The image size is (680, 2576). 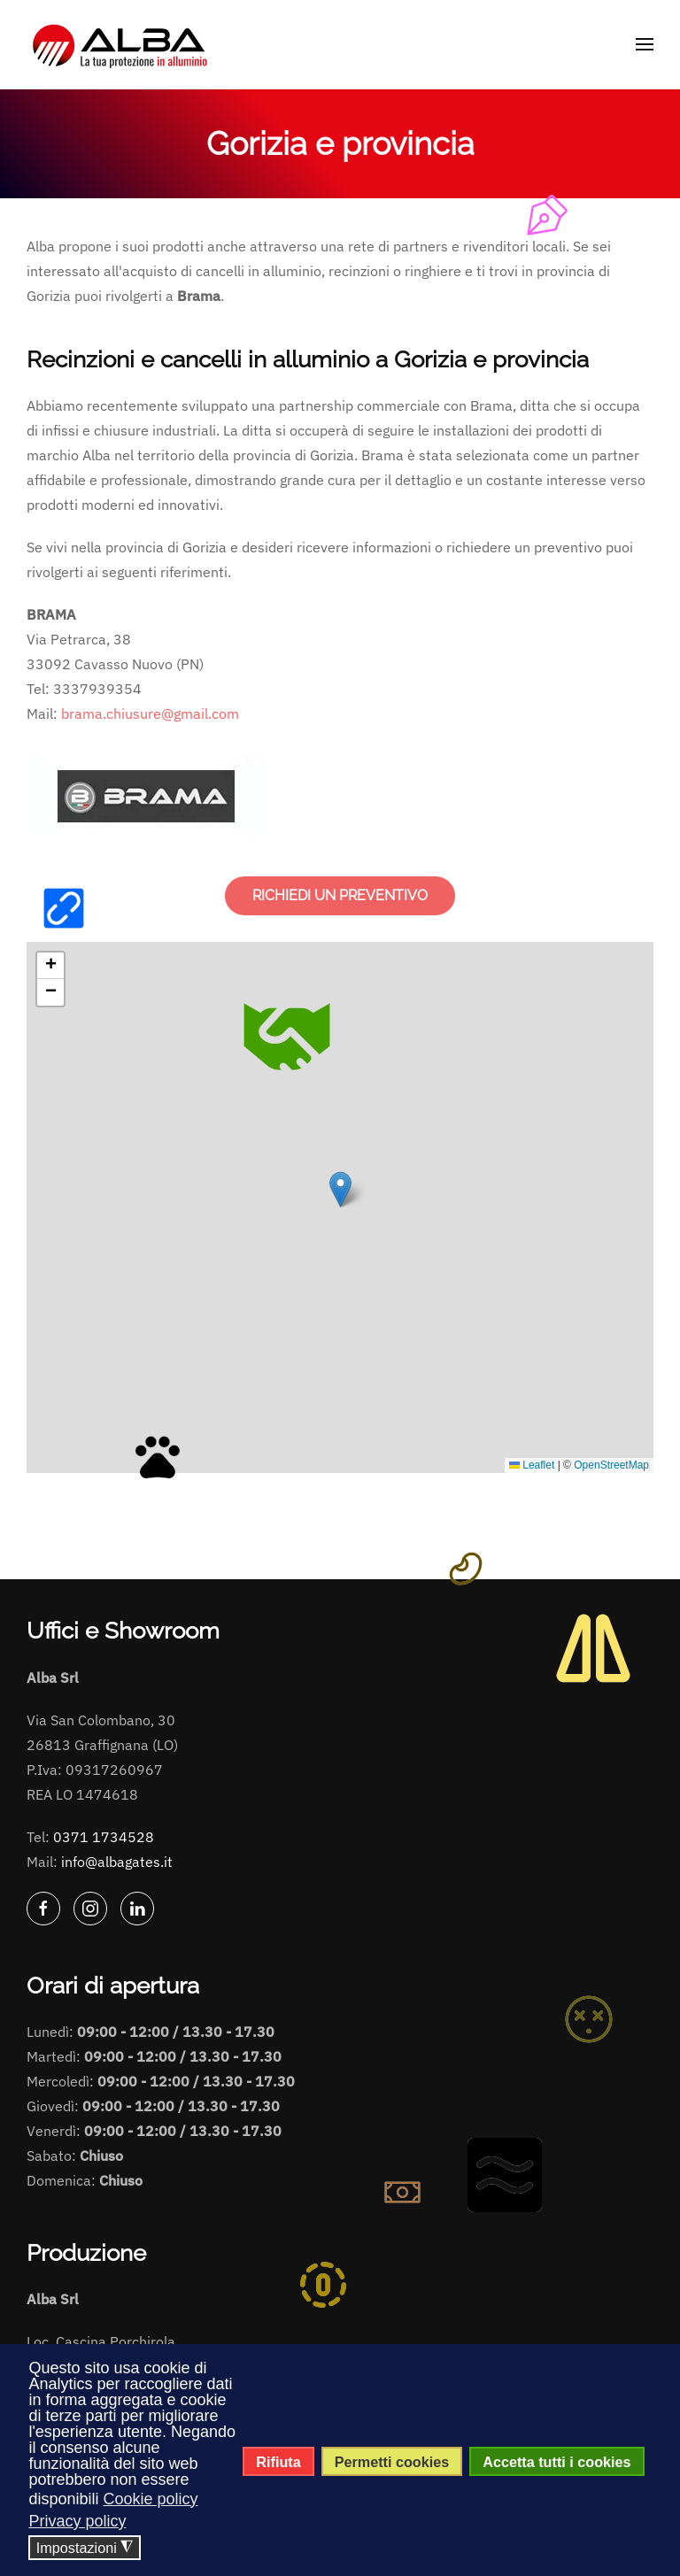 What do you see at coordinates (589, 2019) in the screenshot?
I see `indicates an error or failed action` at bounding box center [589, 2019].